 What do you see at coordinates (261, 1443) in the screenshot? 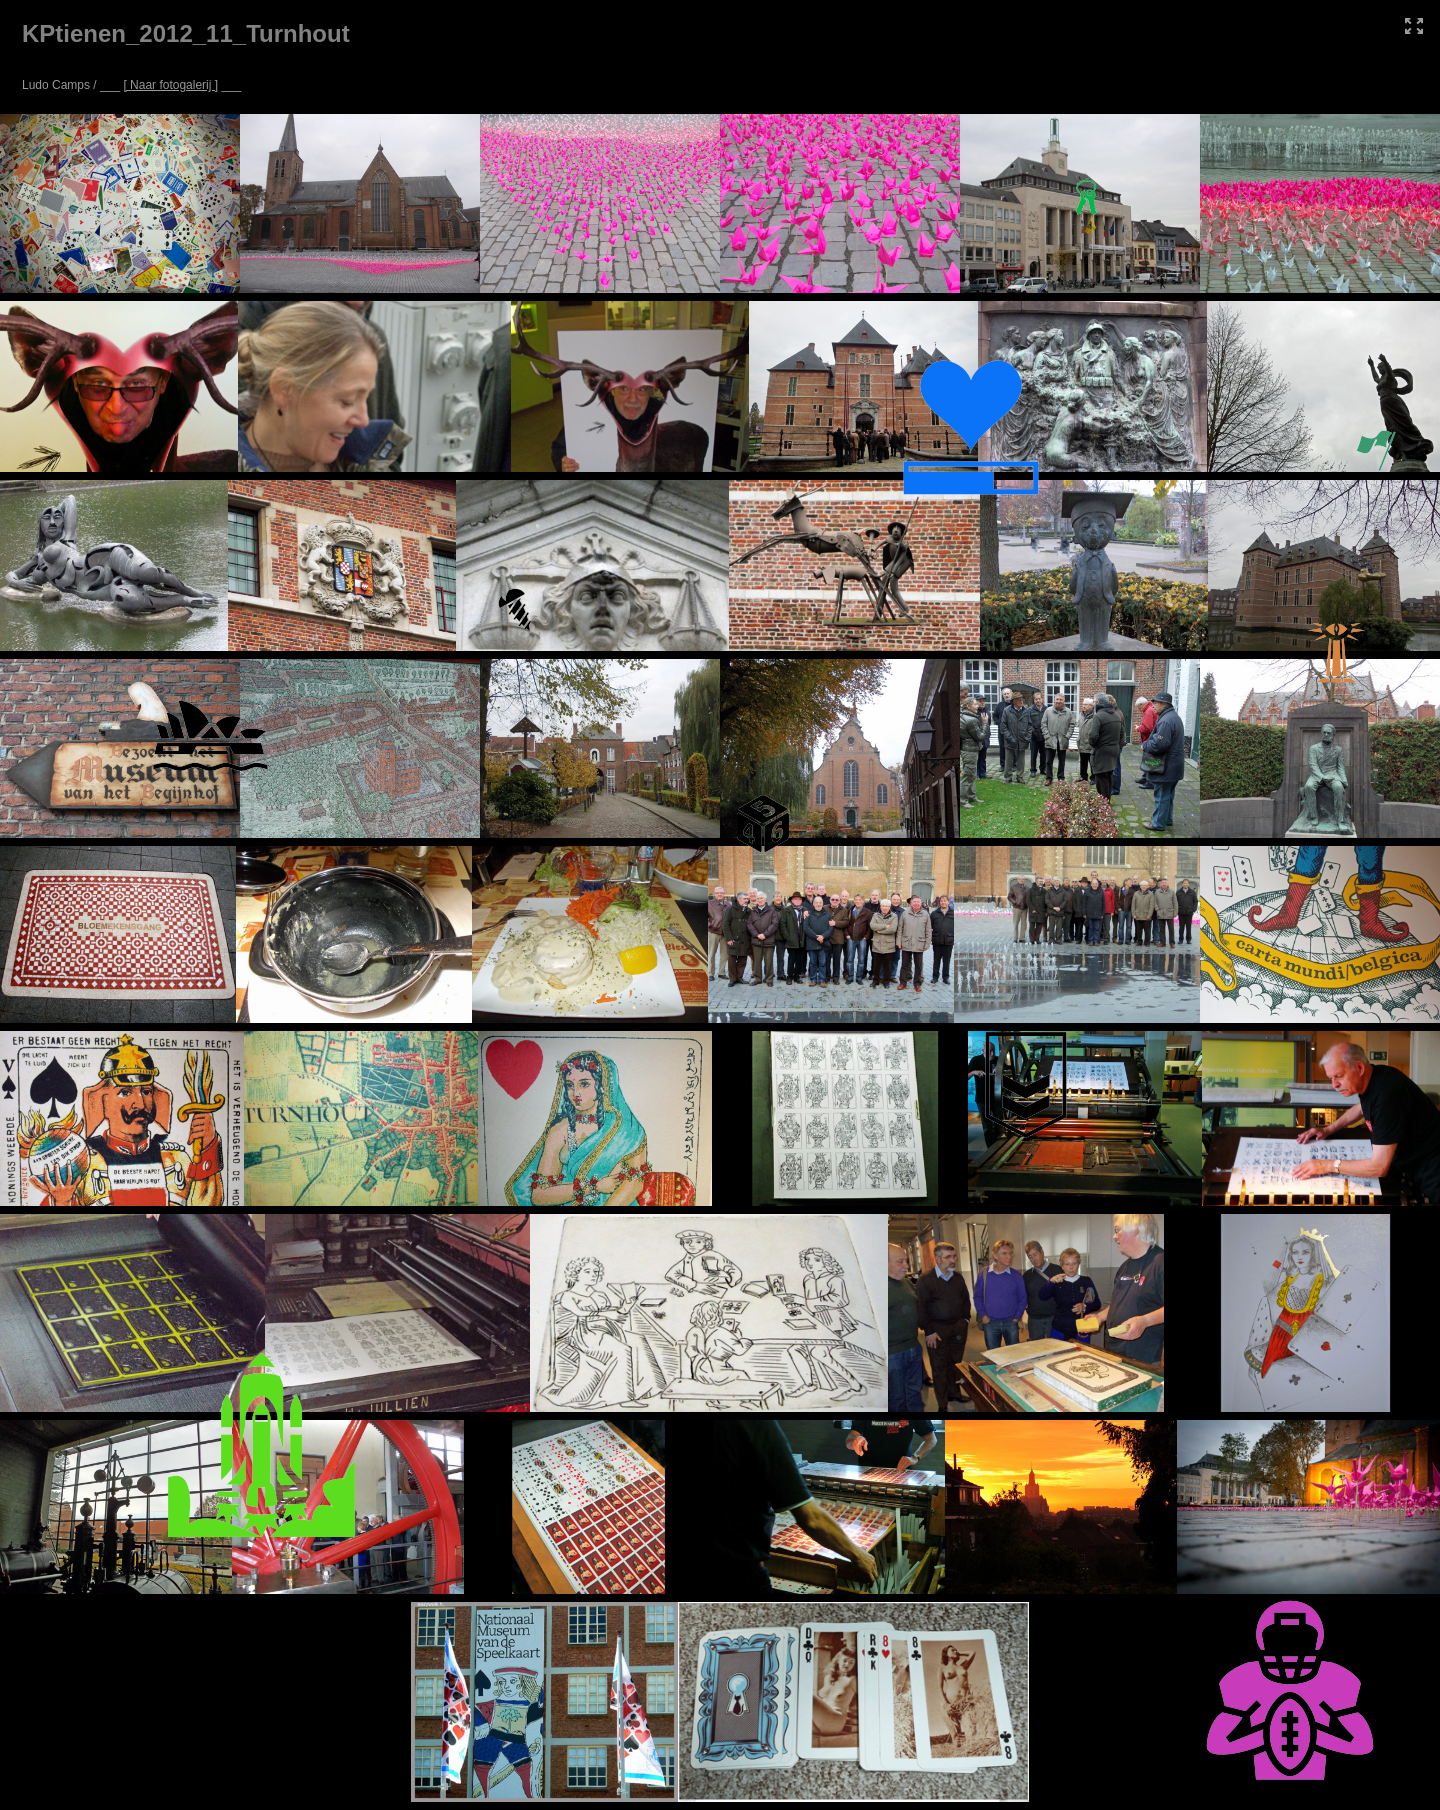
I see `launch or deploy an application` at bounding box center [261, 1443].